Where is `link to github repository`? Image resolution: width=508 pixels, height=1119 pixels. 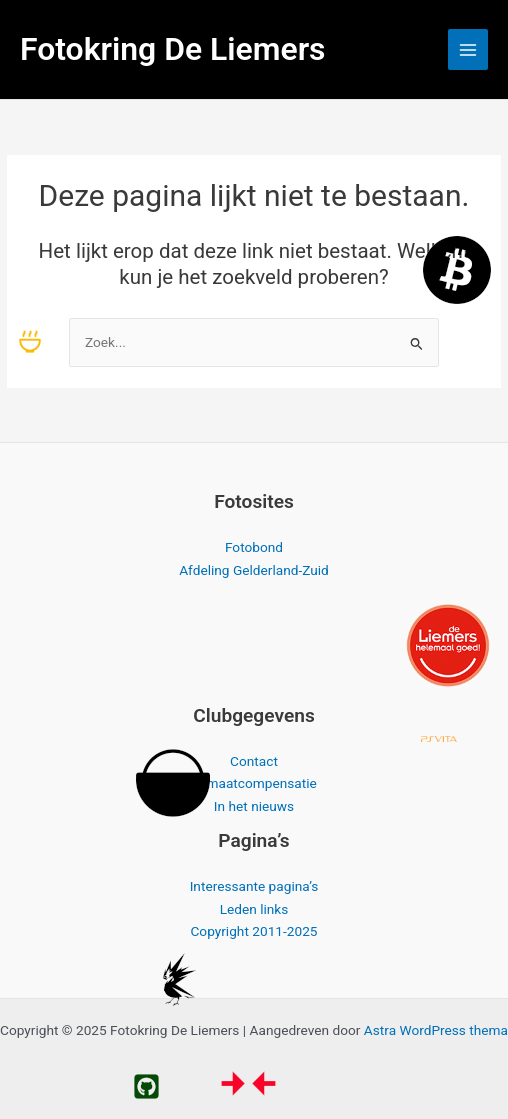 link to github repository is located at coordinates (146, 1086).